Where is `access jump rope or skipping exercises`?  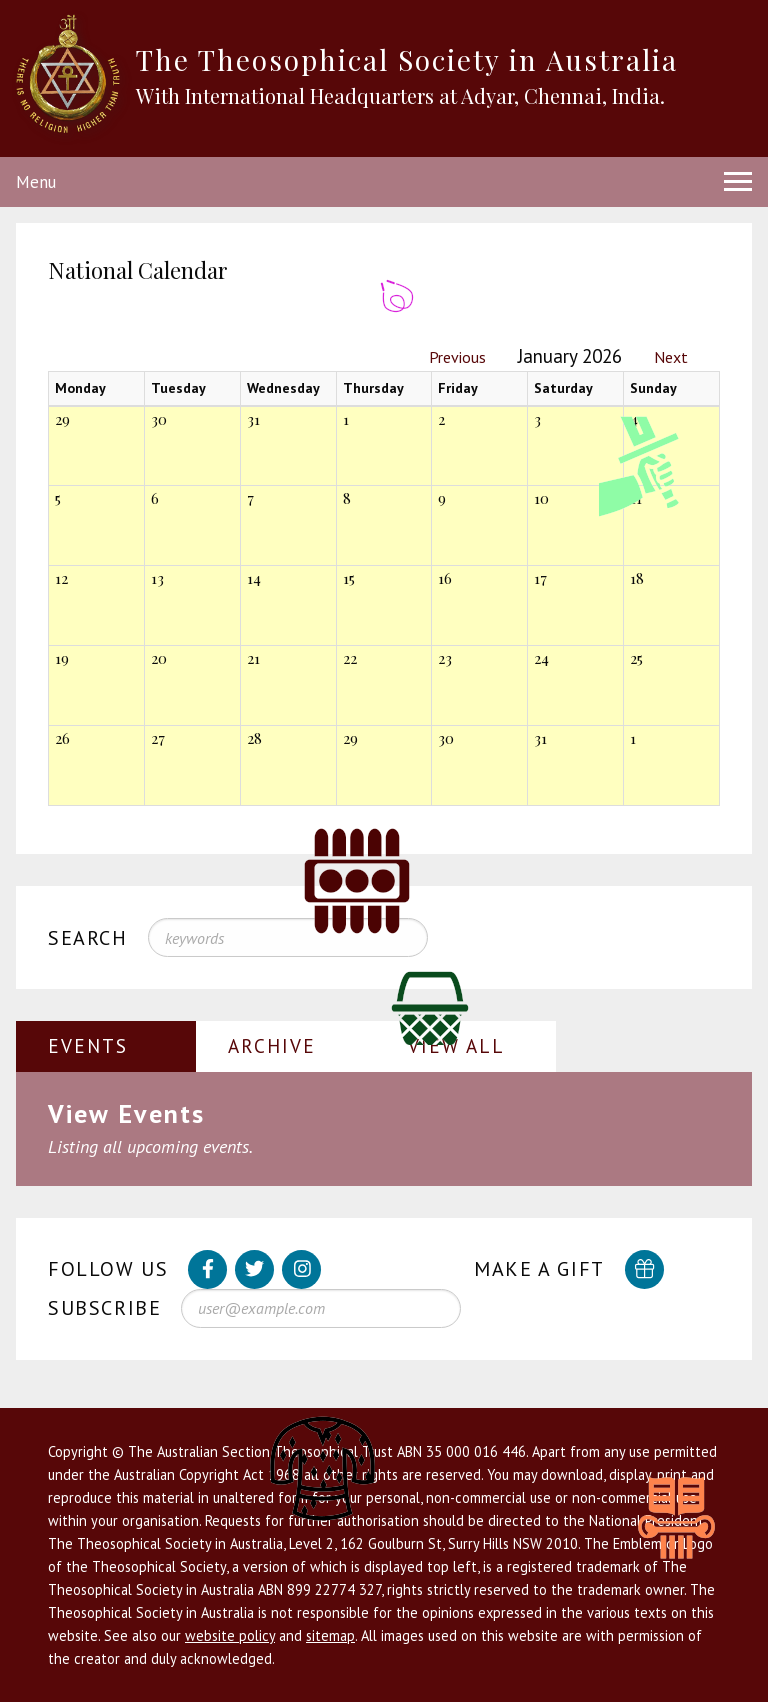
access jump rope or skipping exercises is located at coordinates (397, 296).